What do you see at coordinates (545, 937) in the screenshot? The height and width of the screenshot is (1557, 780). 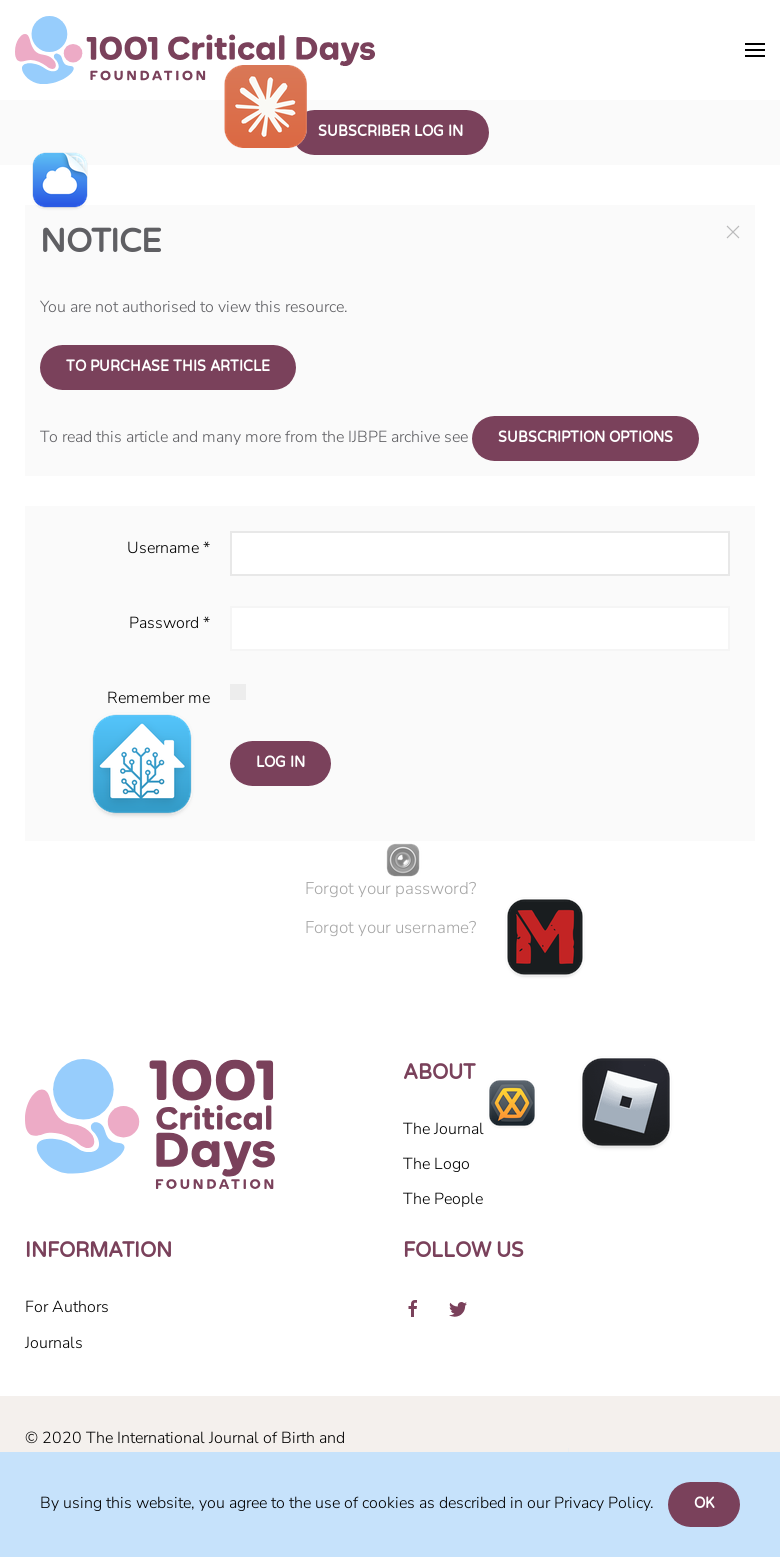 I see `launch Metro 2033 game` at bounding box center [545, 937].